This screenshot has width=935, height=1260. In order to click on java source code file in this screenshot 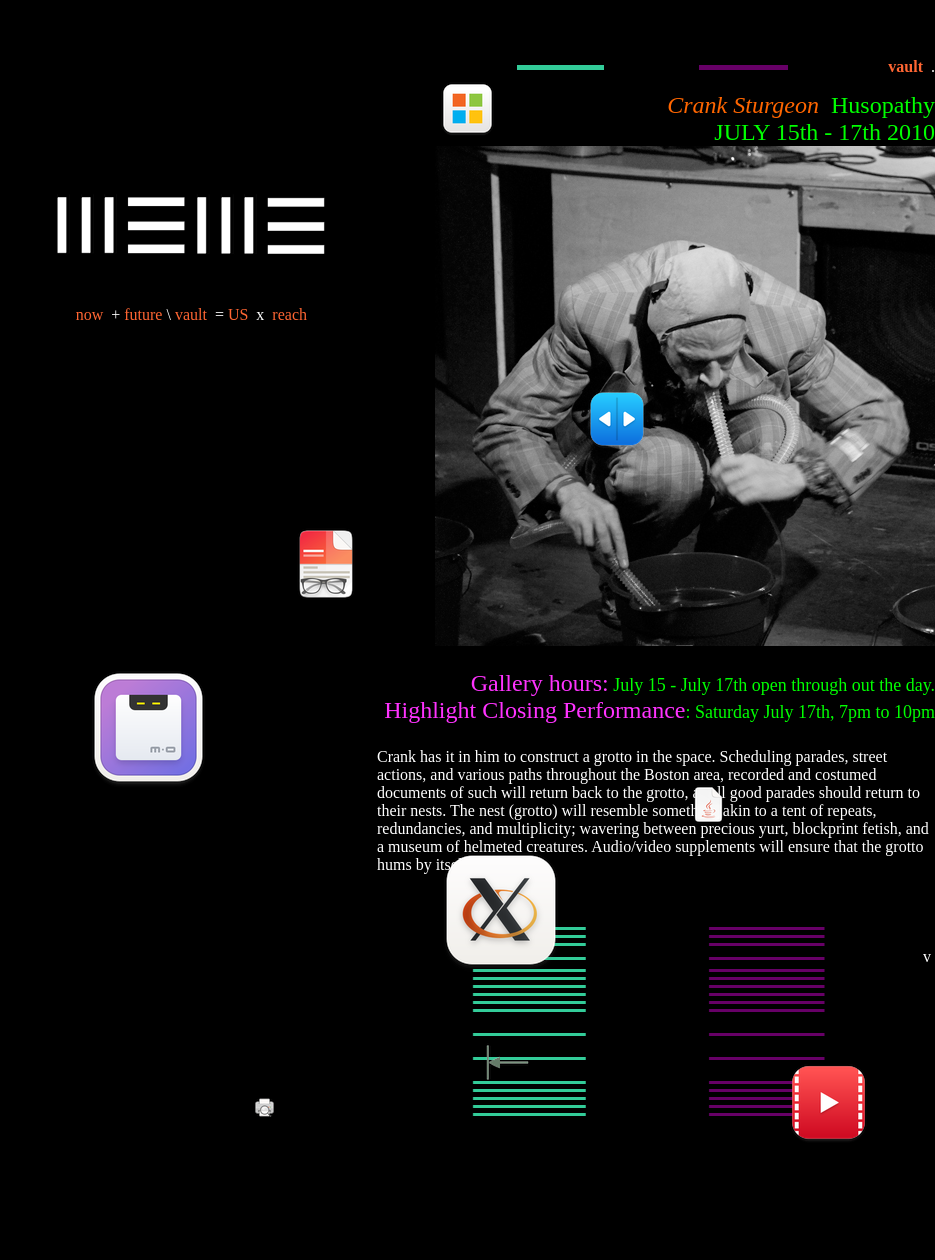, I will do `click(708, 804)`.